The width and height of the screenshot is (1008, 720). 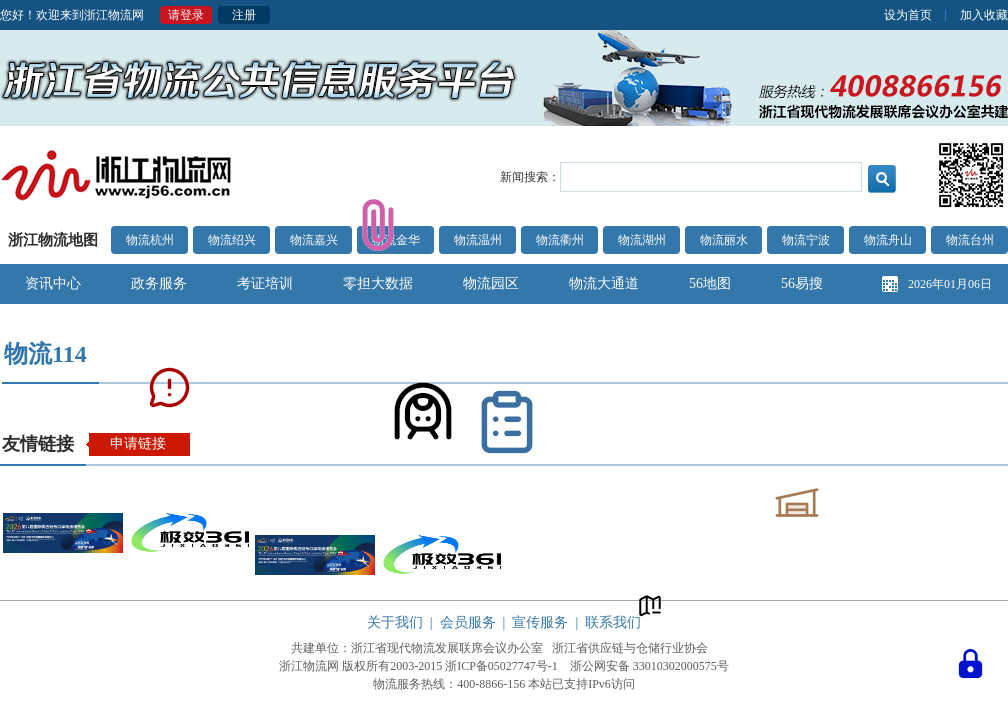 I want to click on indicates a locked or secured item, so click(x=970, y=663).